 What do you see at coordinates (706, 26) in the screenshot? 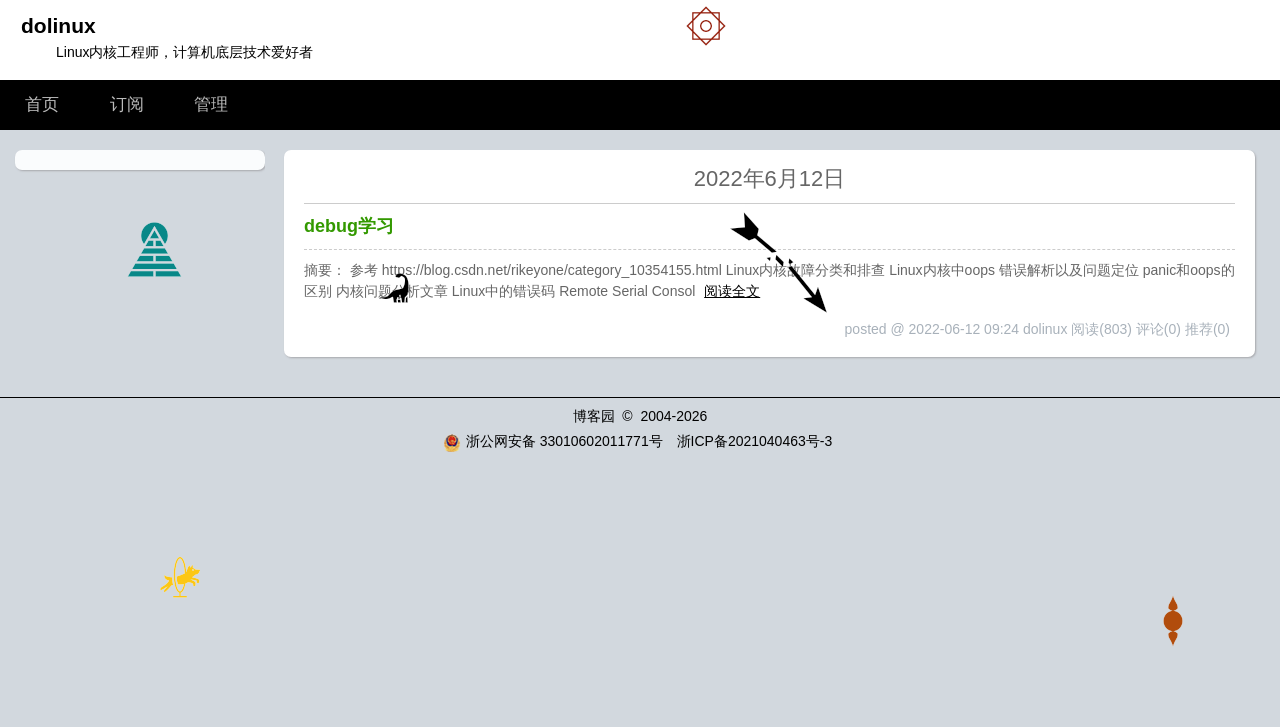
I see `indicates islamic content or quranic section marker` at bounding box center [706, 26].